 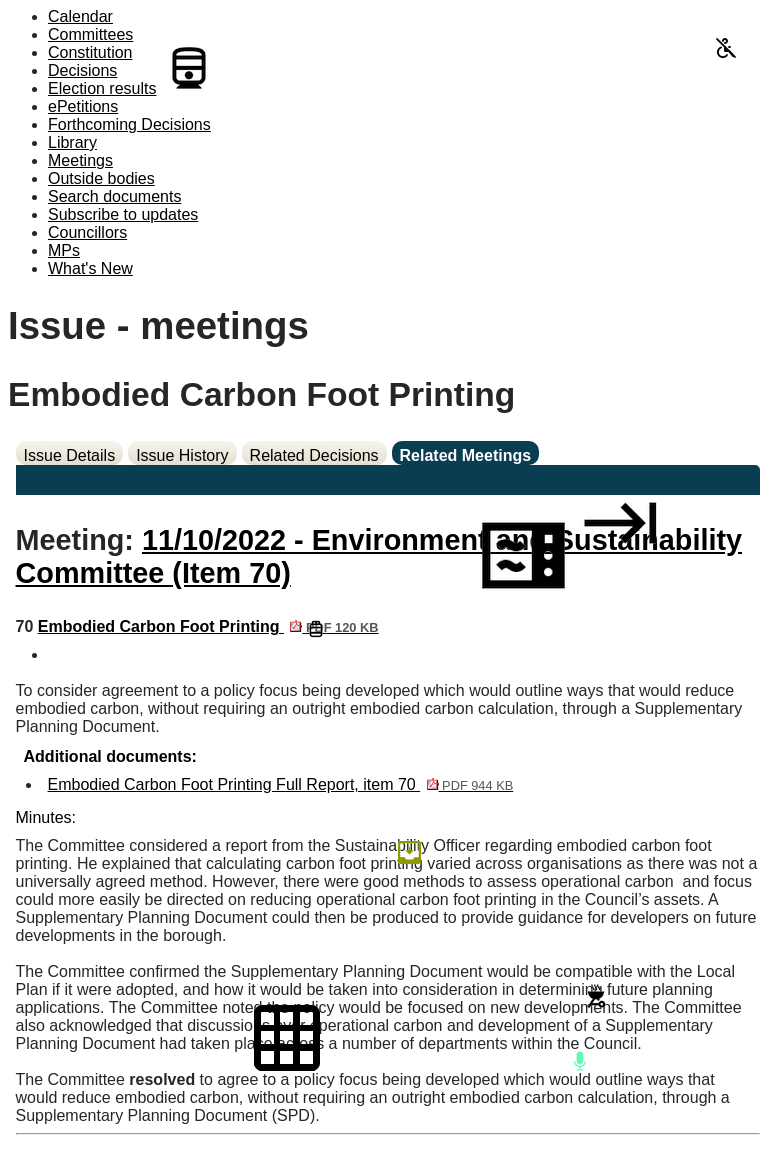 What do you see at coordinates (409, 852) in the screenshot?
I see `download to inbox` at bounding box center [409, 852].